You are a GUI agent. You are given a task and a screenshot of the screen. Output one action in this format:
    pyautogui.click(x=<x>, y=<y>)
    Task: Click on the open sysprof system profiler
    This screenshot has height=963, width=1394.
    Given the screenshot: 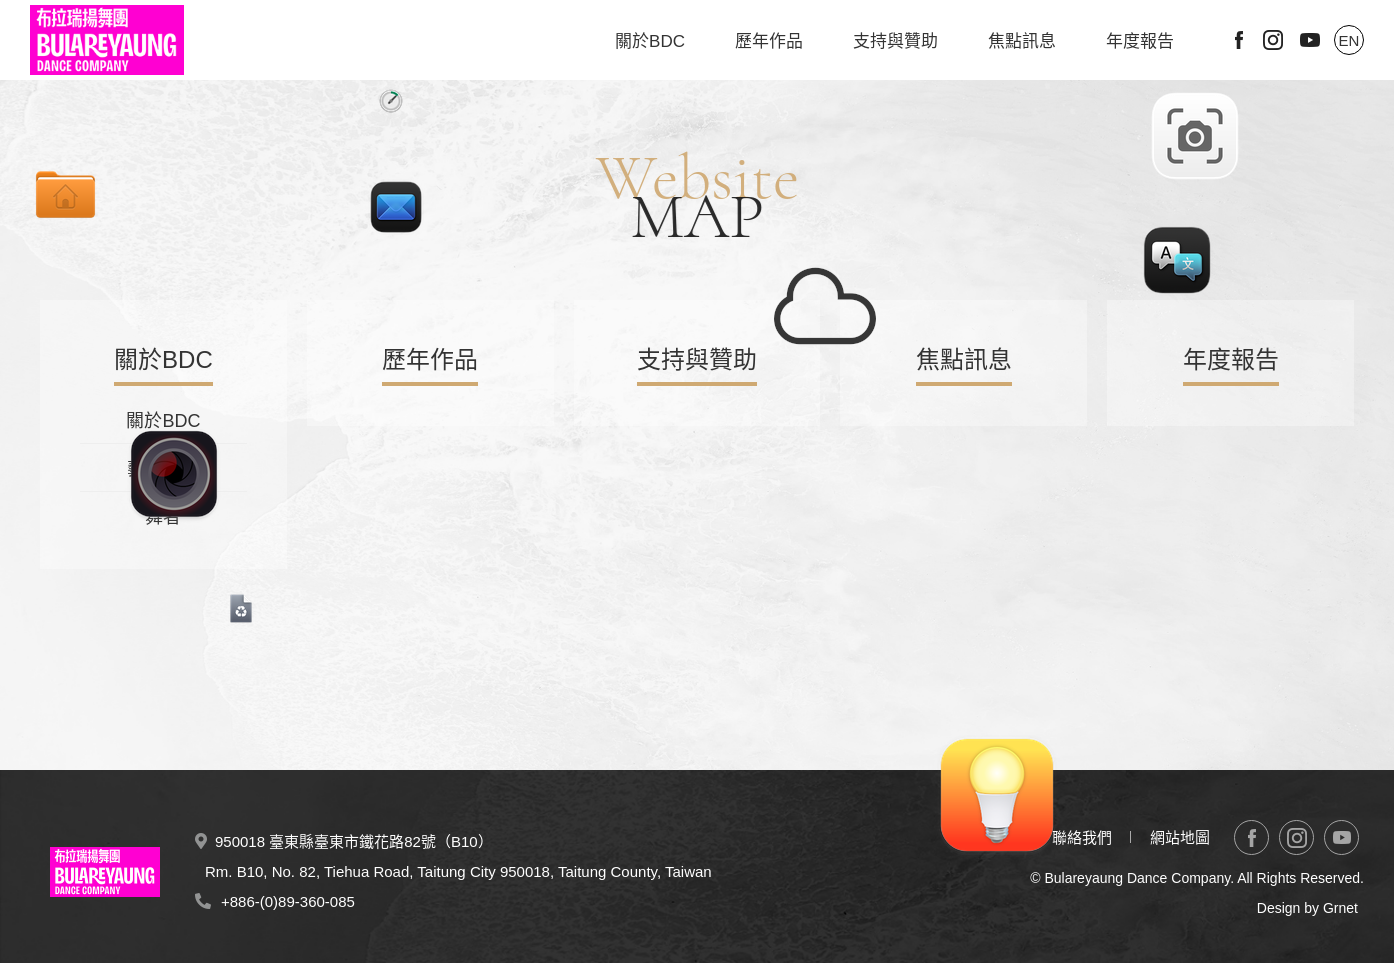 What is the action you would take?
    pyautogui.click(x=391, y=101)
    